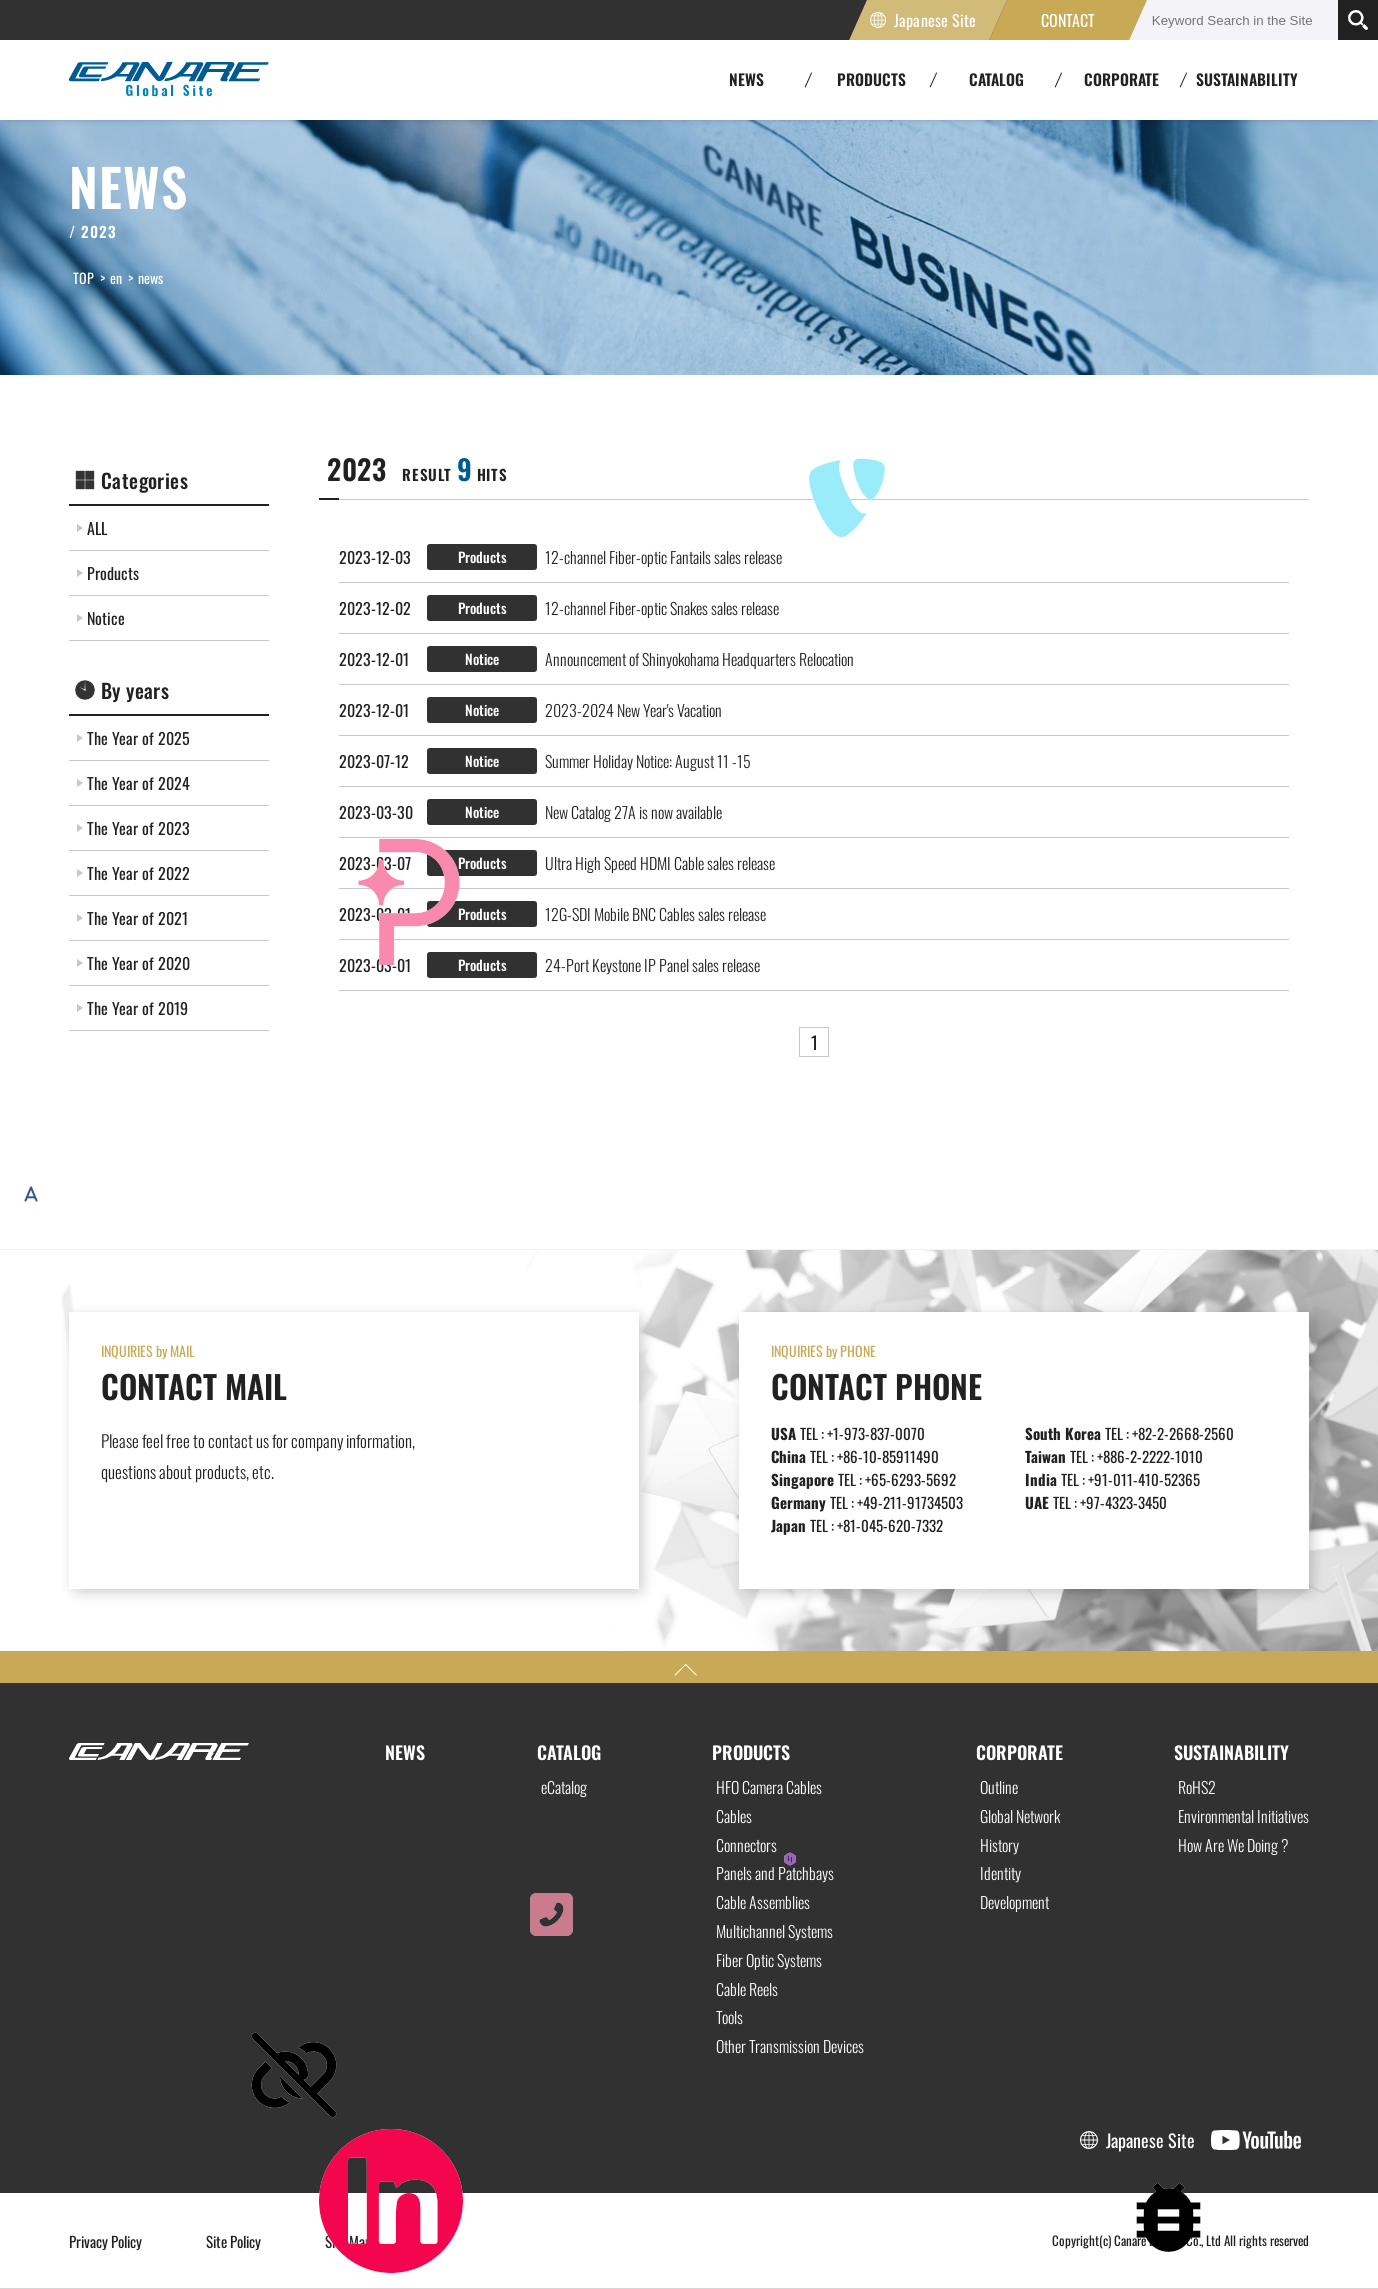 Image resolution: width=1378 pixels, height=2289 pixels. What do you see at coordinates (391, 2201) in the screenshot?
I see `LogMeIn brand logo` at bounding box center [391, 2201].